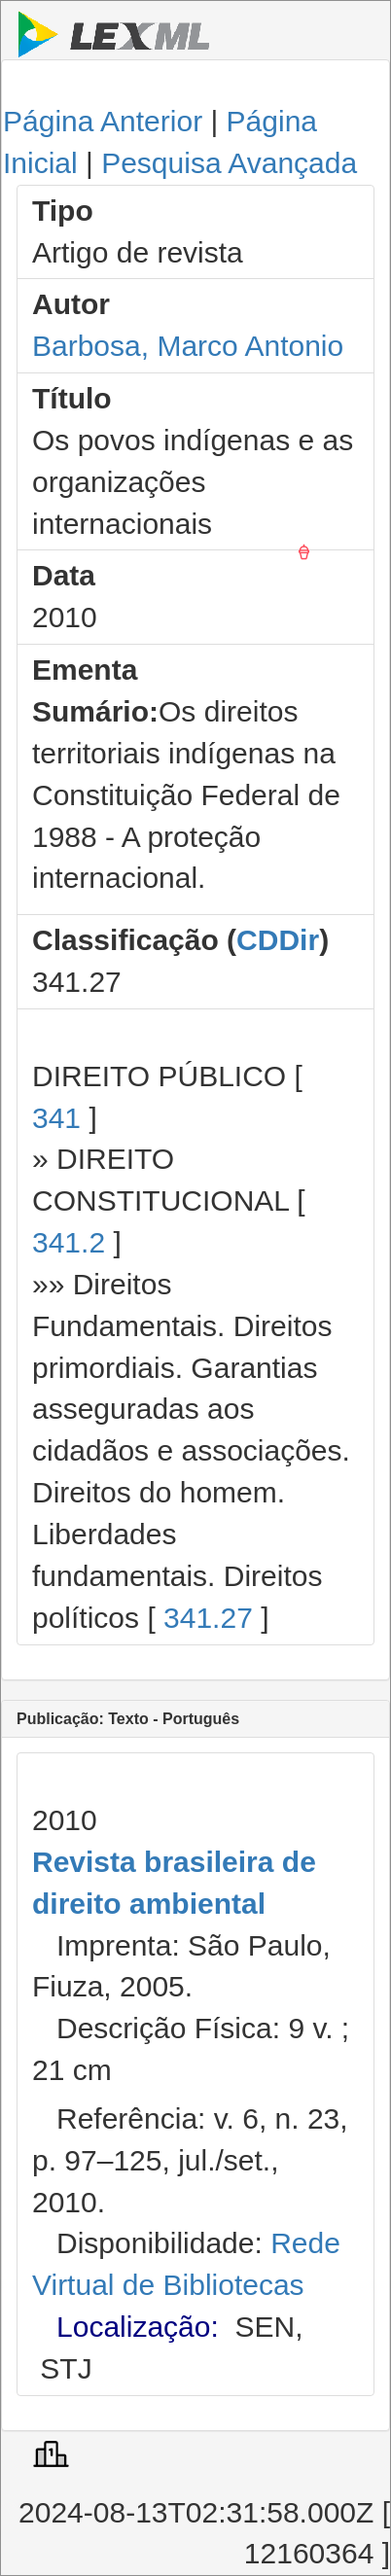 This screenshot has width=391, height=2576. Describe the element at coordinates (303, 551) in the screenshot. I see `browse smoothie or milkshake options` at that location.